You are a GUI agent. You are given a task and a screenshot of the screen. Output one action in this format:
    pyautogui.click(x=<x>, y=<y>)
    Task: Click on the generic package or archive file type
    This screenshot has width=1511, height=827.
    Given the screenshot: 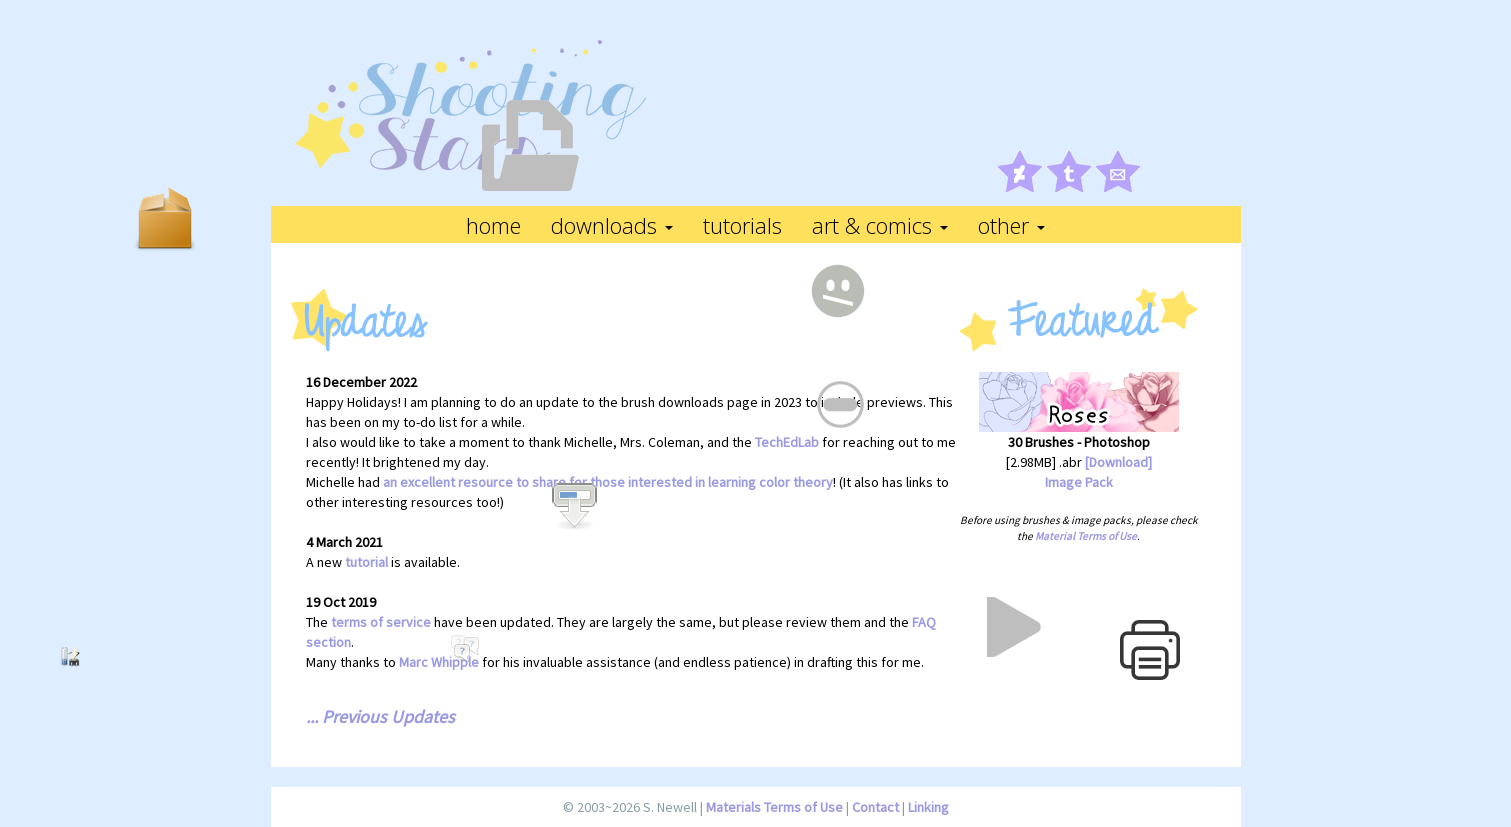 What is the action you would take?
    pyautogui.click(x=164, y=219)
    